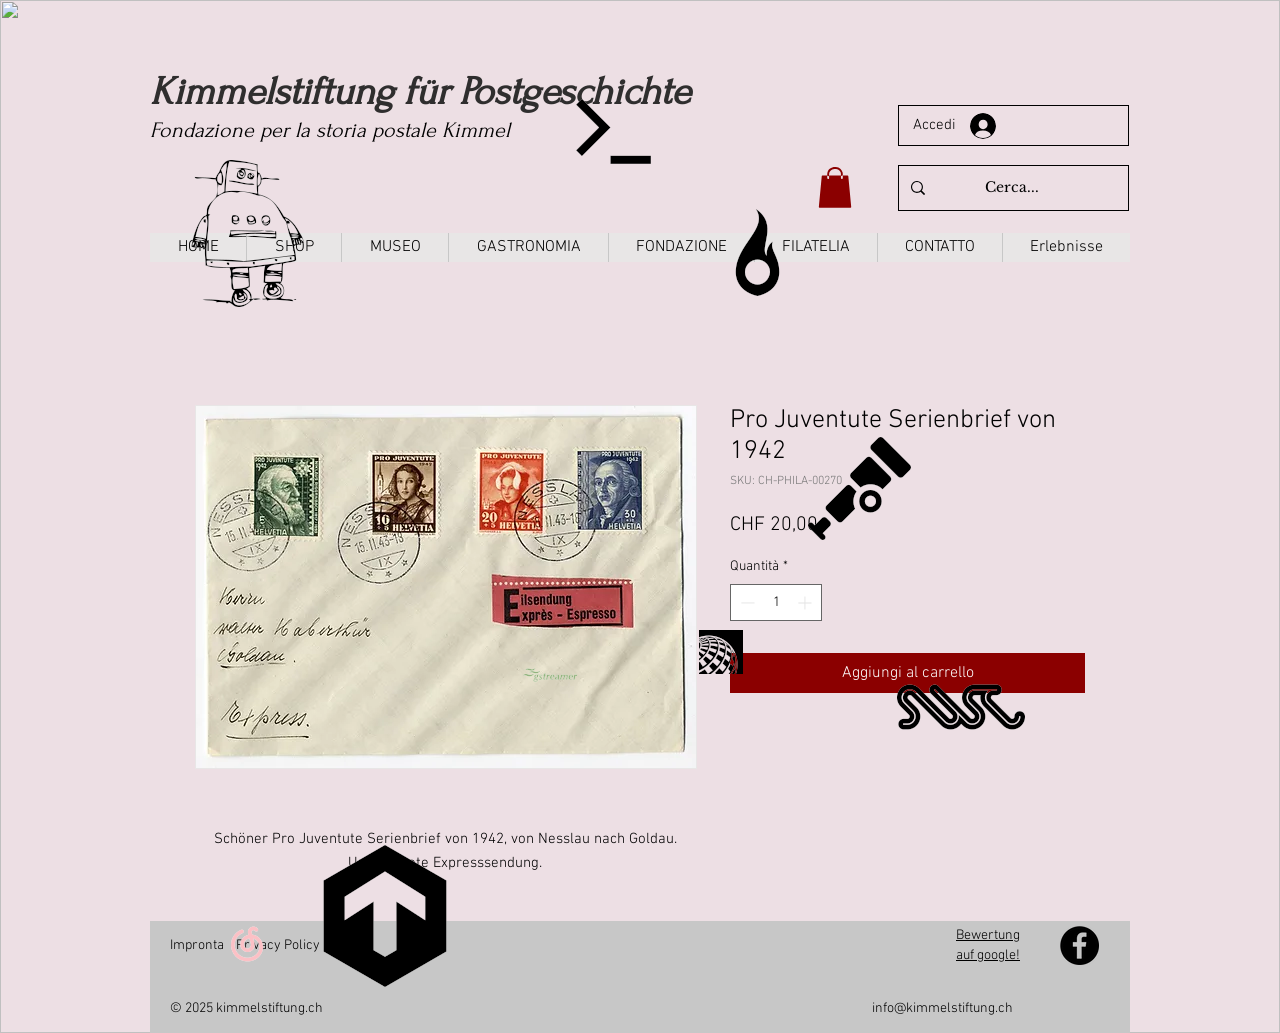 The height and width of the screenshot is (1033, 1280). I want to click on visit instructables website or app, so click(247, 233).